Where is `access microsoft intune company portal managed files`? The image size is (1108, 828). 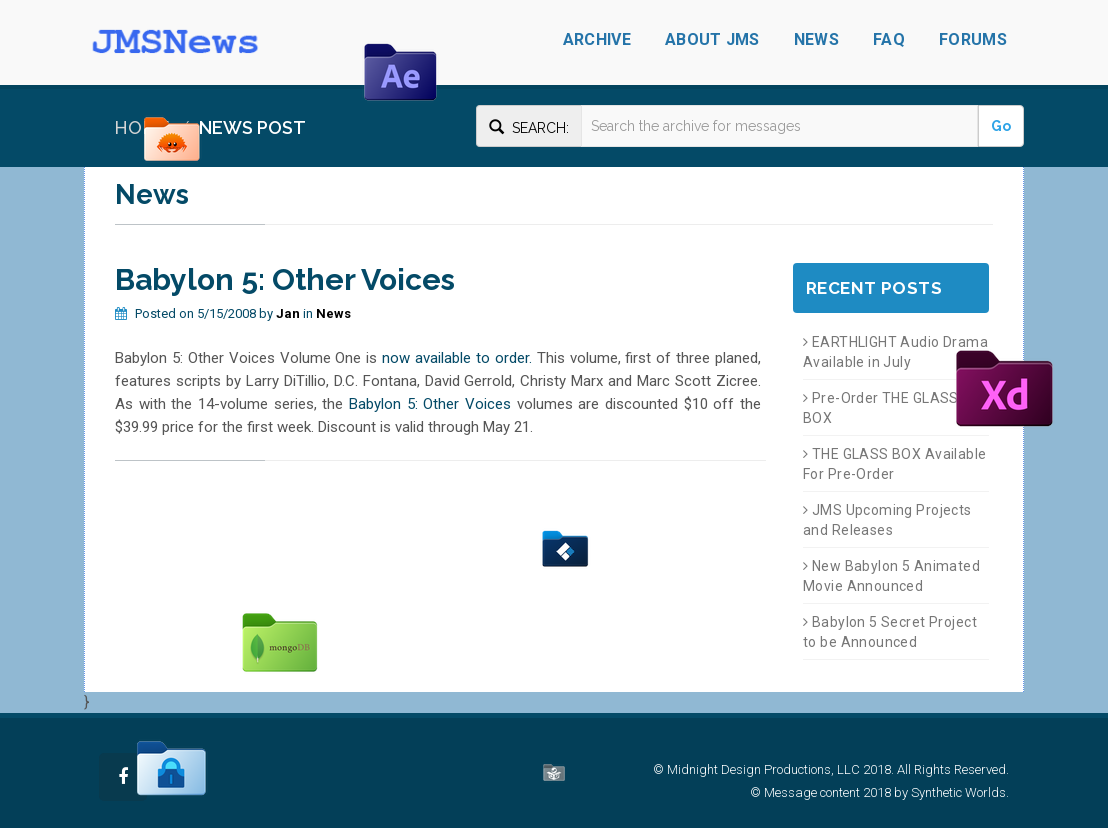 access microsoft intune company portal managed files is located at coordinates (171, 770).